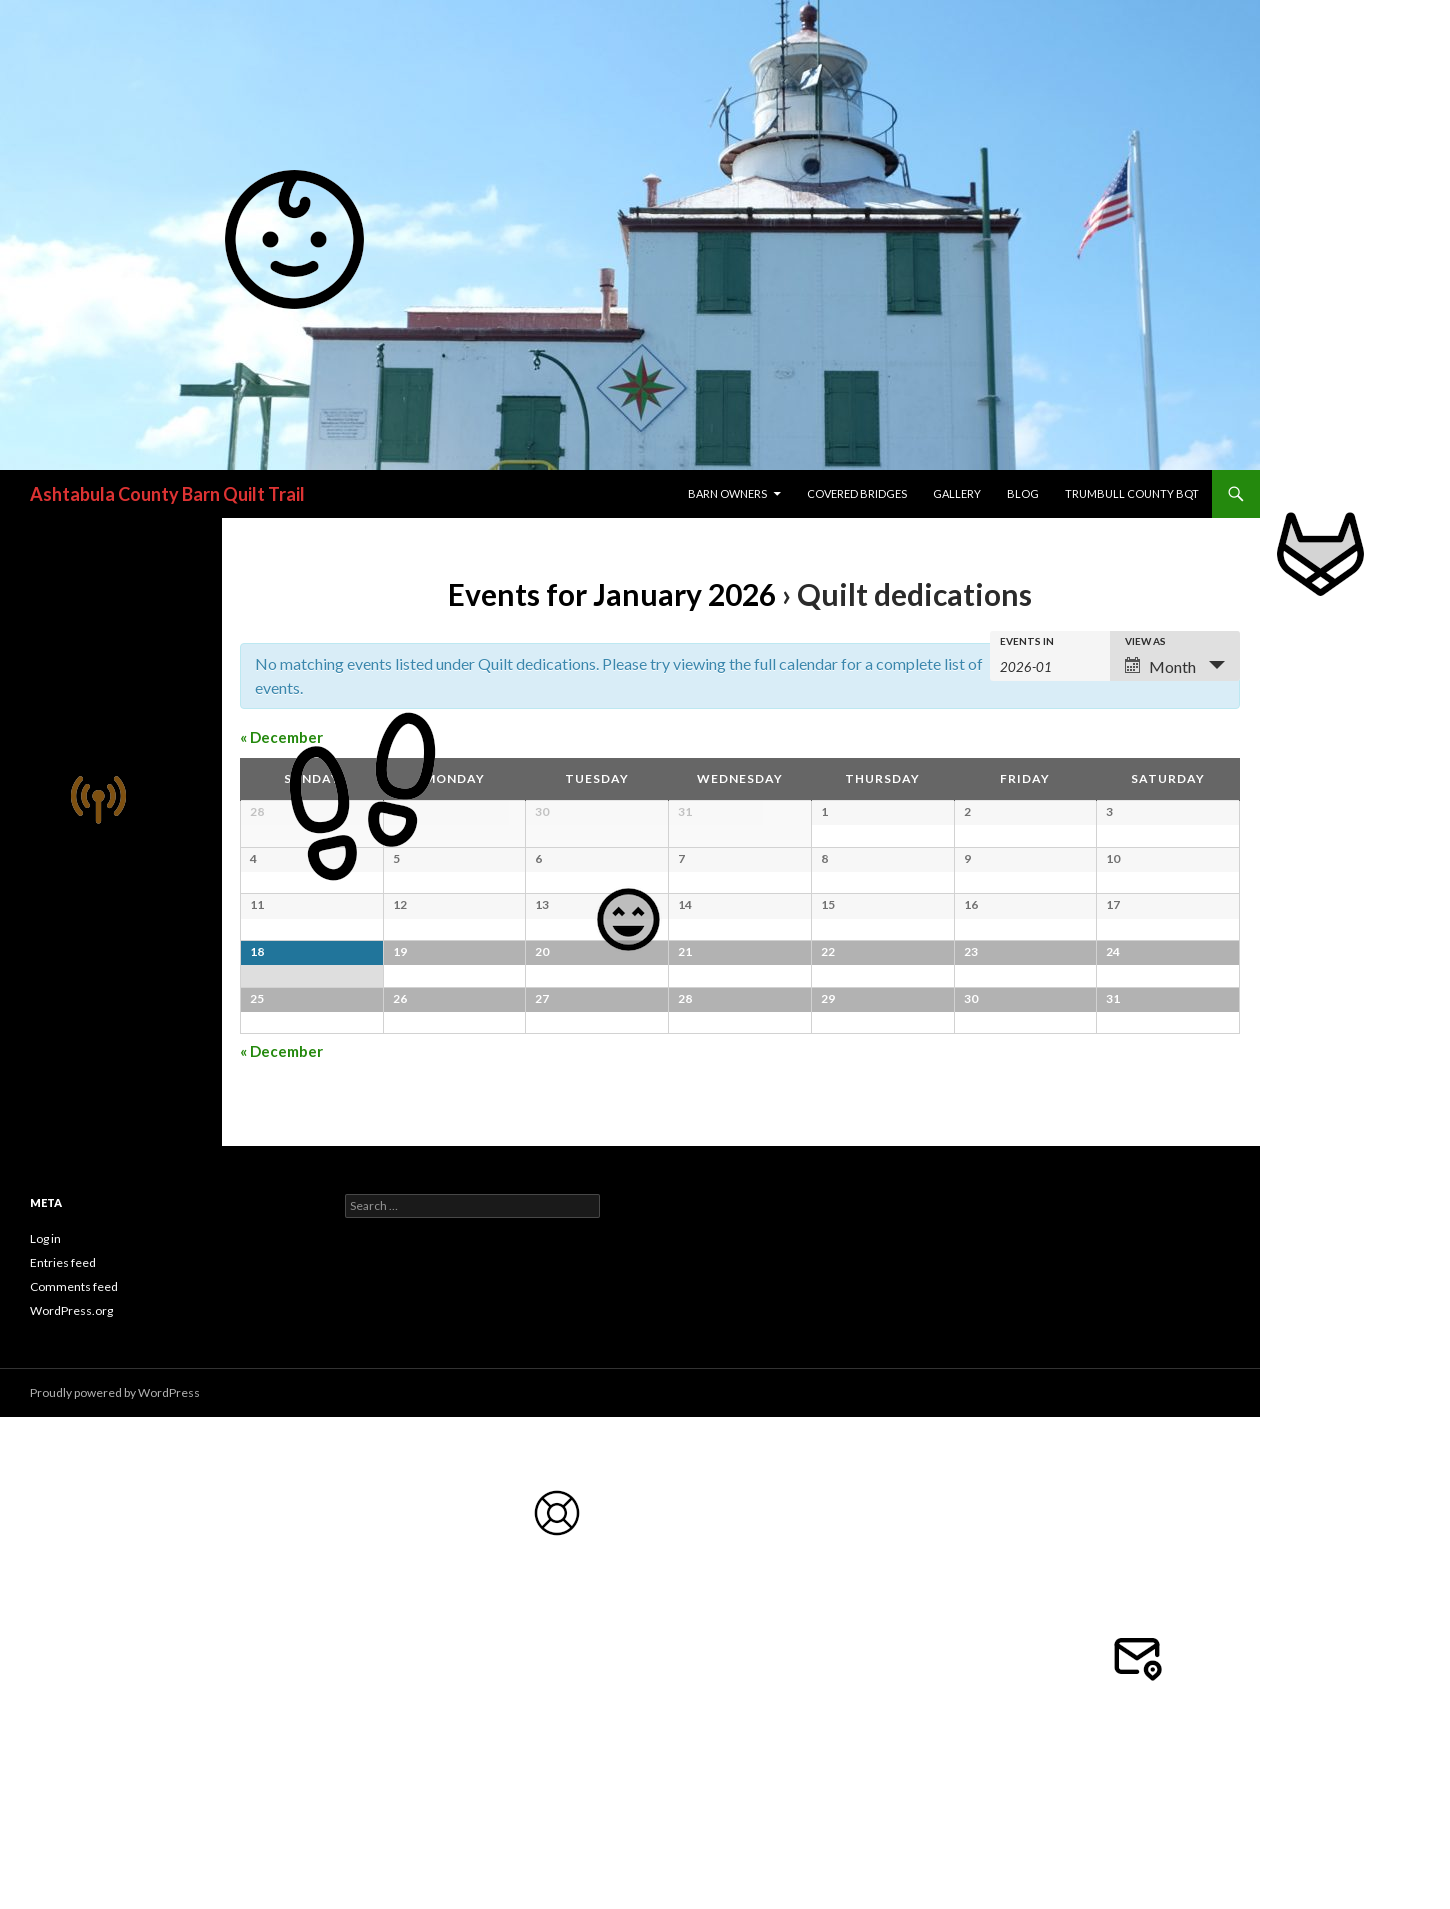 Image resolution: width=1450 pixels, height=1909 pixels. What do you see at coordinates (362, 796) in the screenshot?
I see `track your steps or walking activity` at bounding box center [362, 796].